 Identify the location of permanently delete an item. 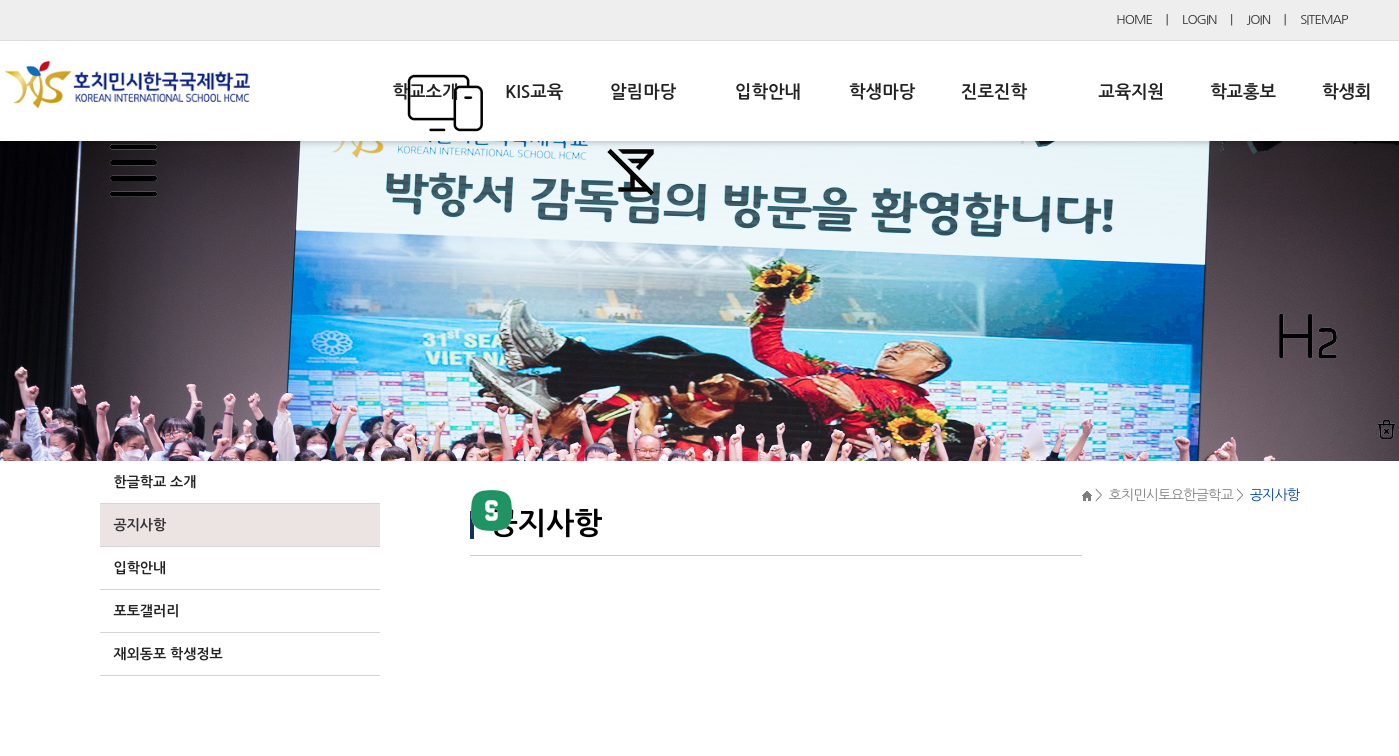
(1386, 429).